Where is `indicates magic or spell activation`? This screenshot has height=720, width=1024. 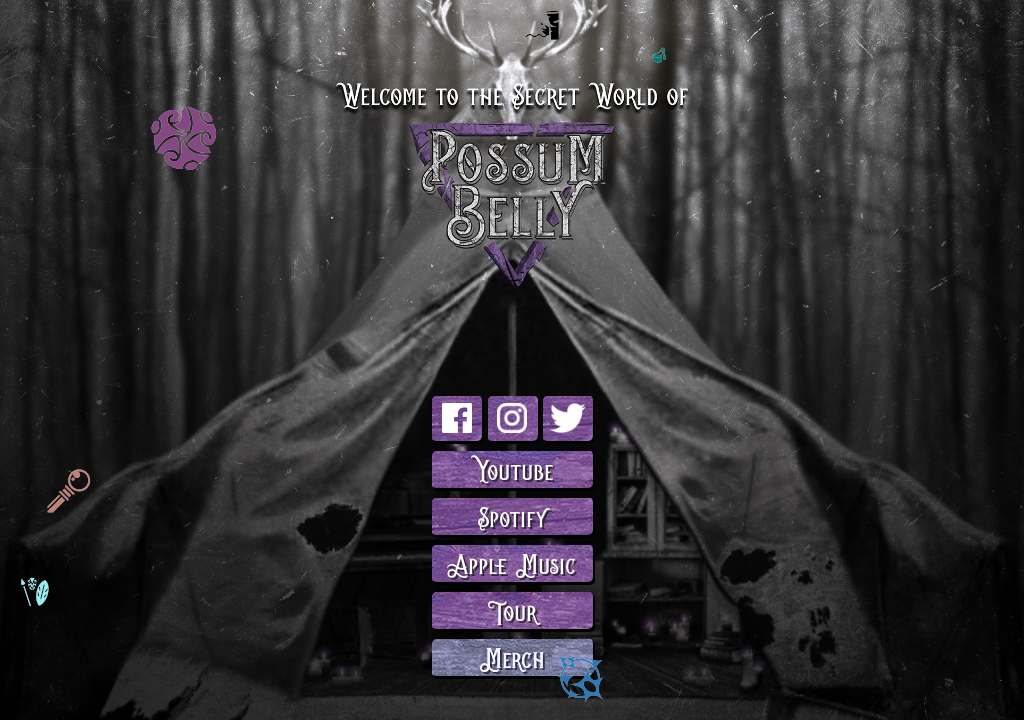
indicates magic or spell activation is located at coordinates (580, 678).